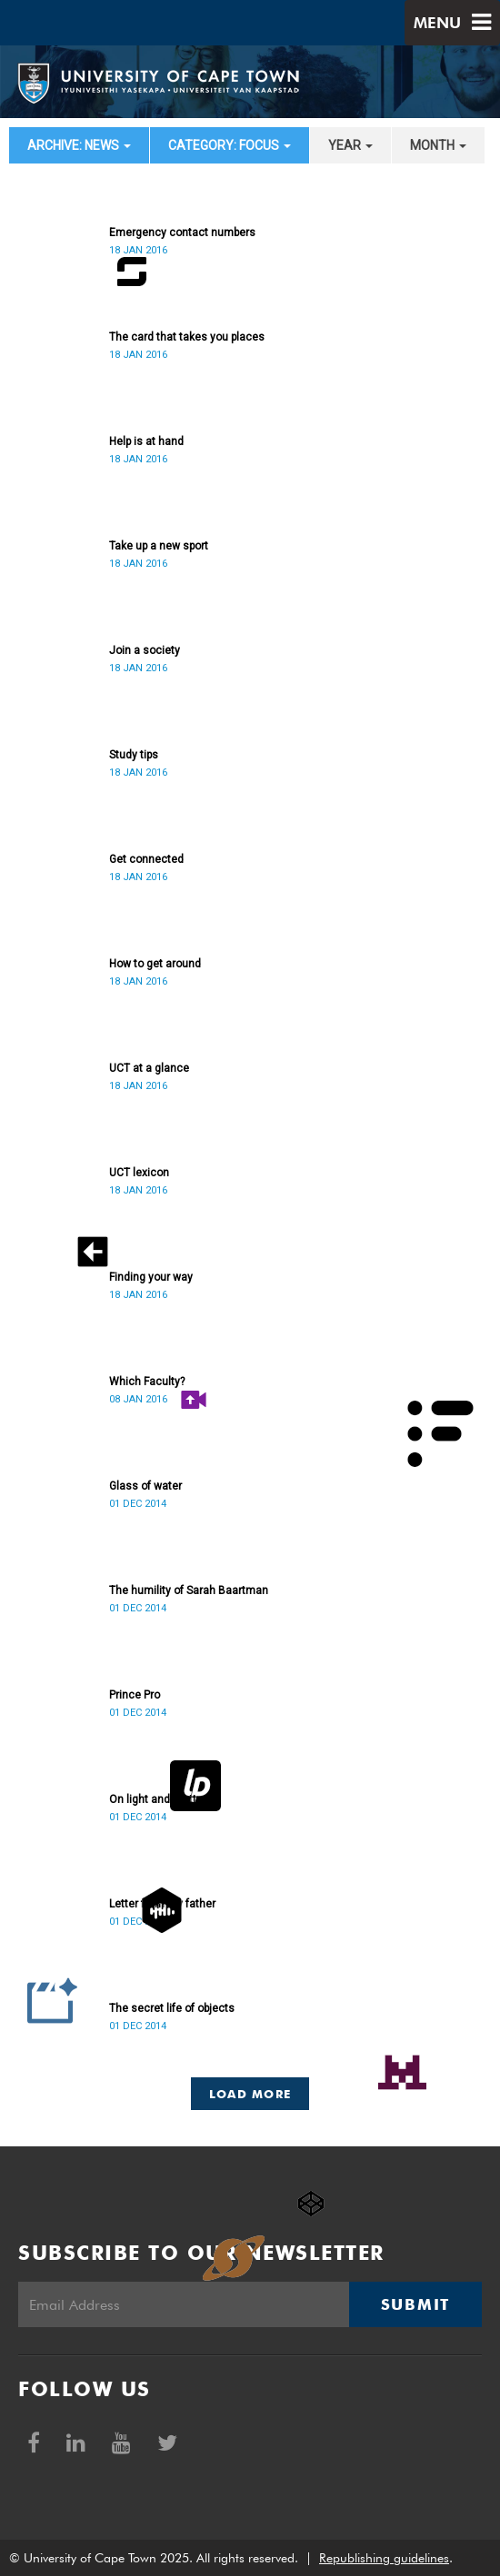 The image size is (500, 2576). What do you see at coordinates (234, 2258) in the screenshot?
I see `stardock software company logo` at bounding box center [234, 2258].